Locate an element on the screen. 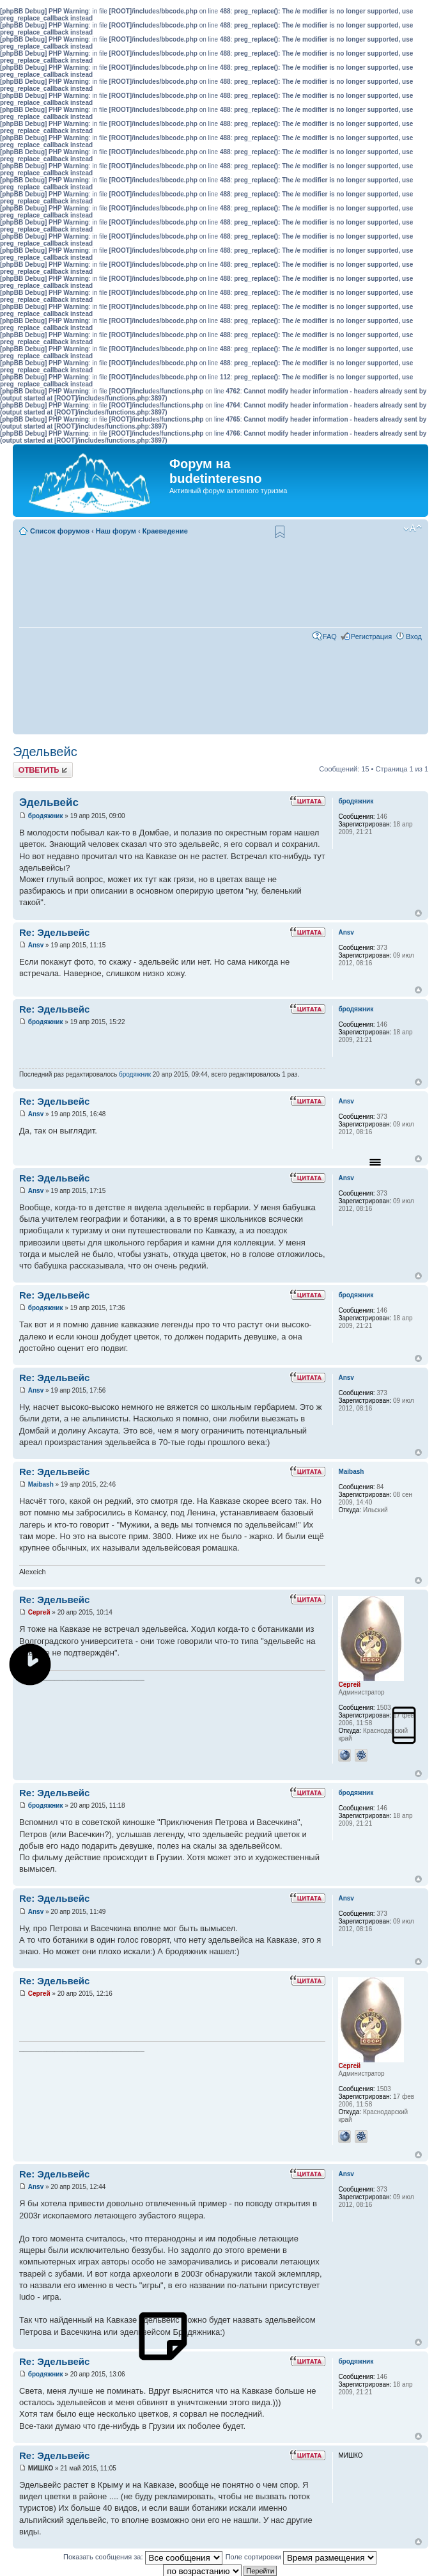 The width and height of the screenshot is (441, 2576). open navigation menu is located at coordinates (375, 1162).